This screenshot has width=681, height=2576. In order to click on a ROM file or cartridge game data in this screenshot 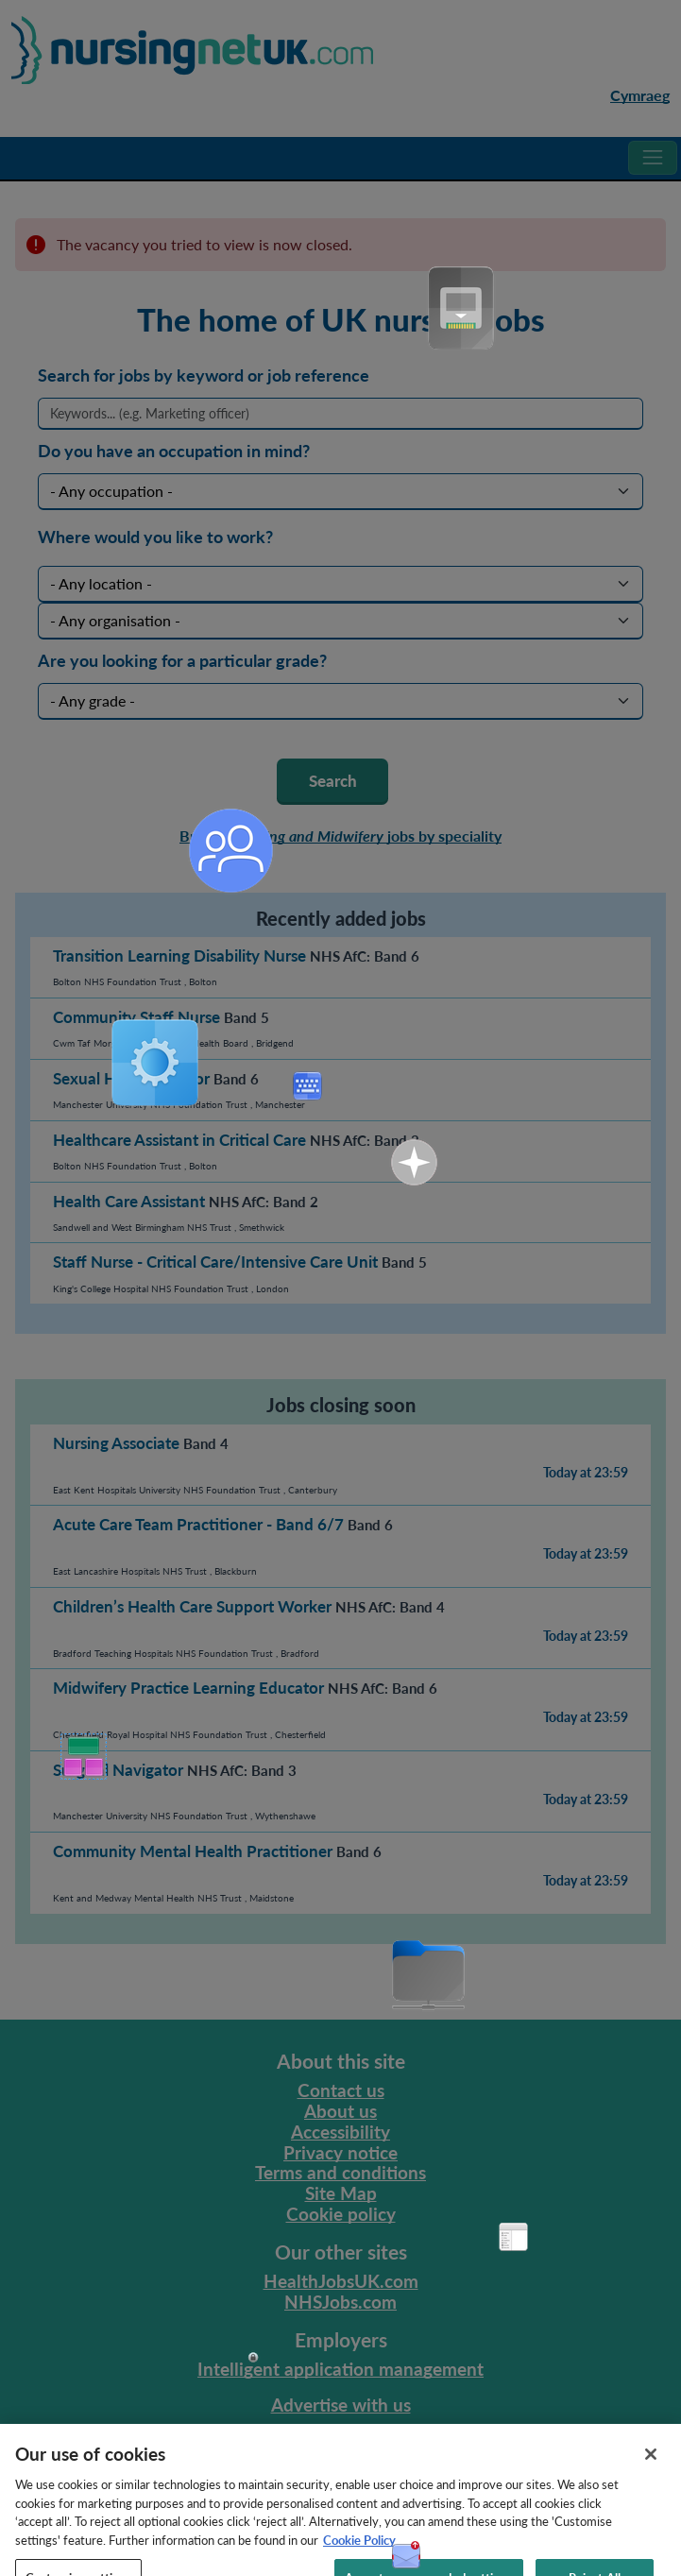, I will do `click(461, 308)`.